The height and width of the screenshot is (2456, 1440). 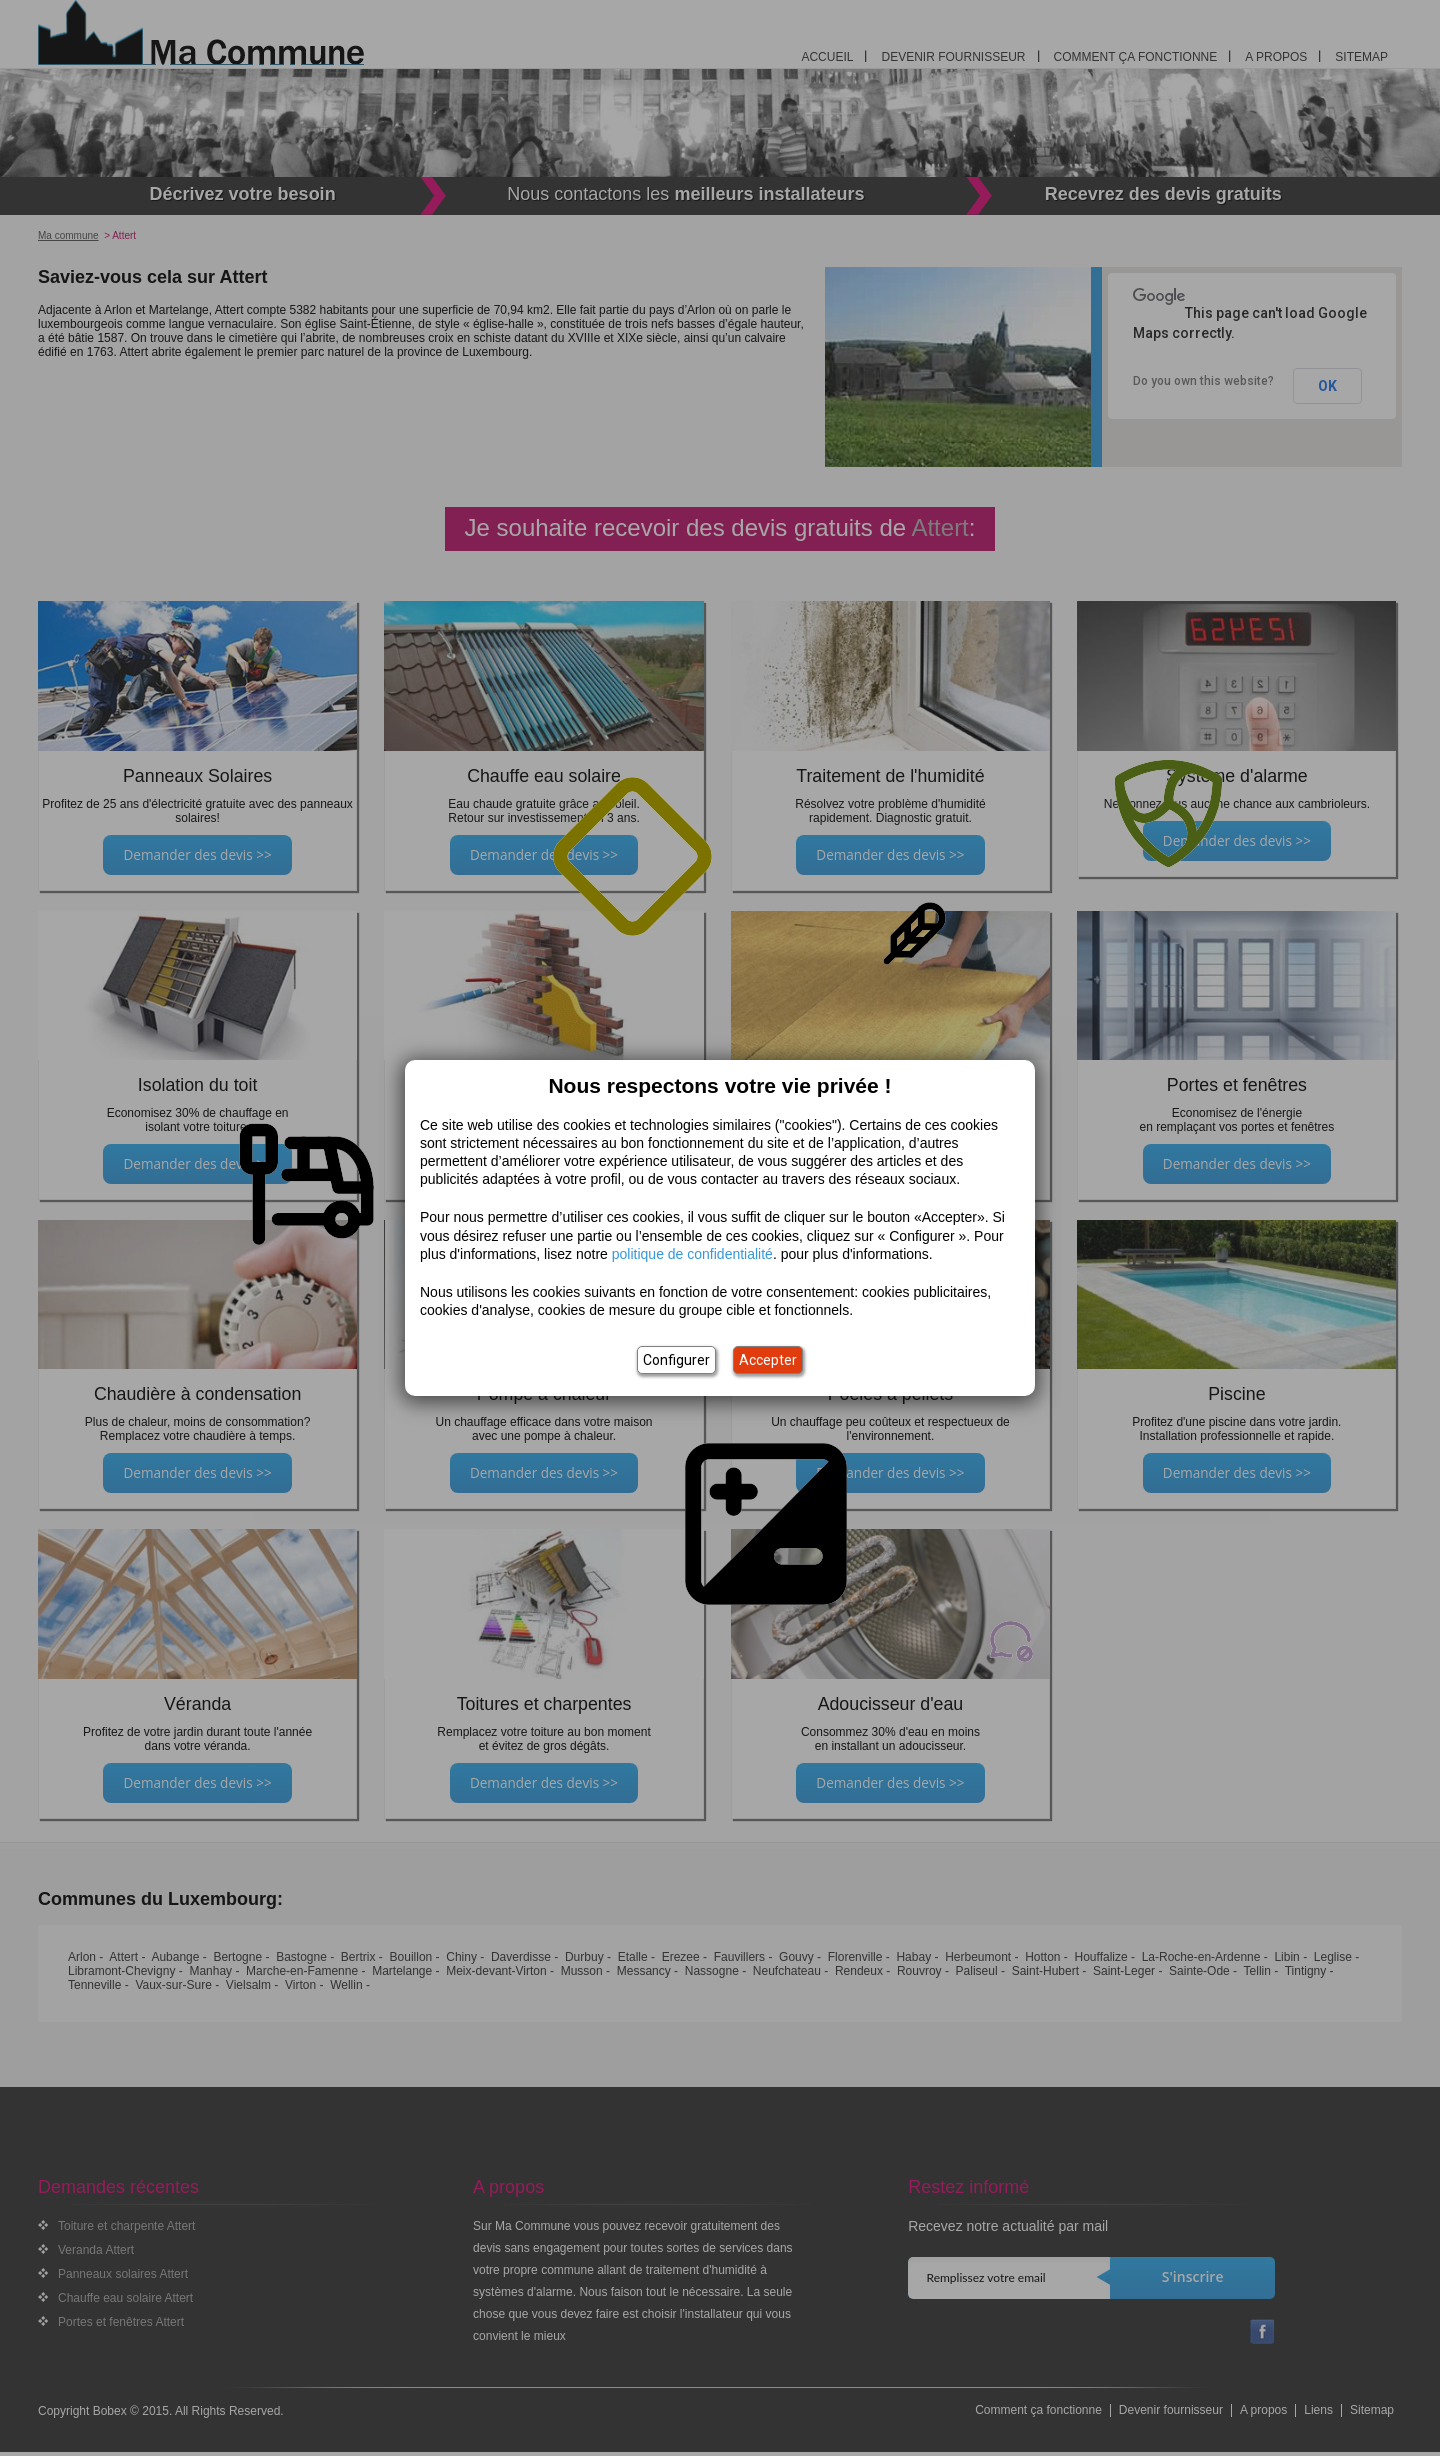 What do you see at coordinates (766, 1524) in the screenshot?
I see `adjust photo exposure settings` at bounding box center [766, 1524].